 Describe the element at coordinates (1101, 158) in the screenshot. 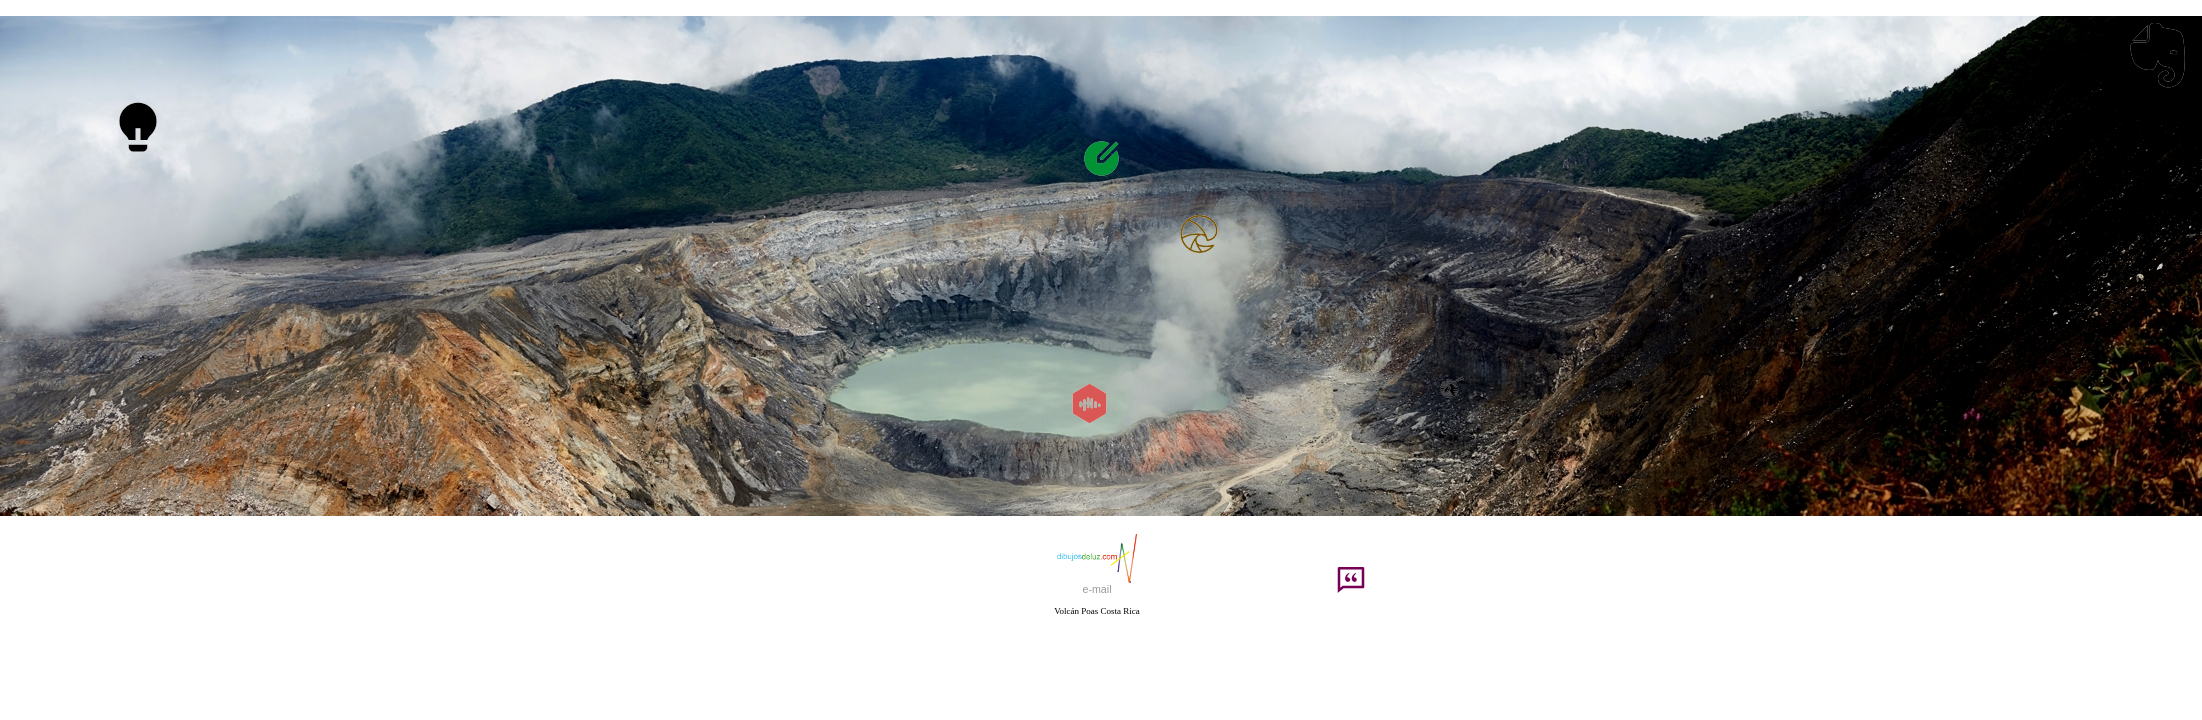

I see `edit your profile` at that location.